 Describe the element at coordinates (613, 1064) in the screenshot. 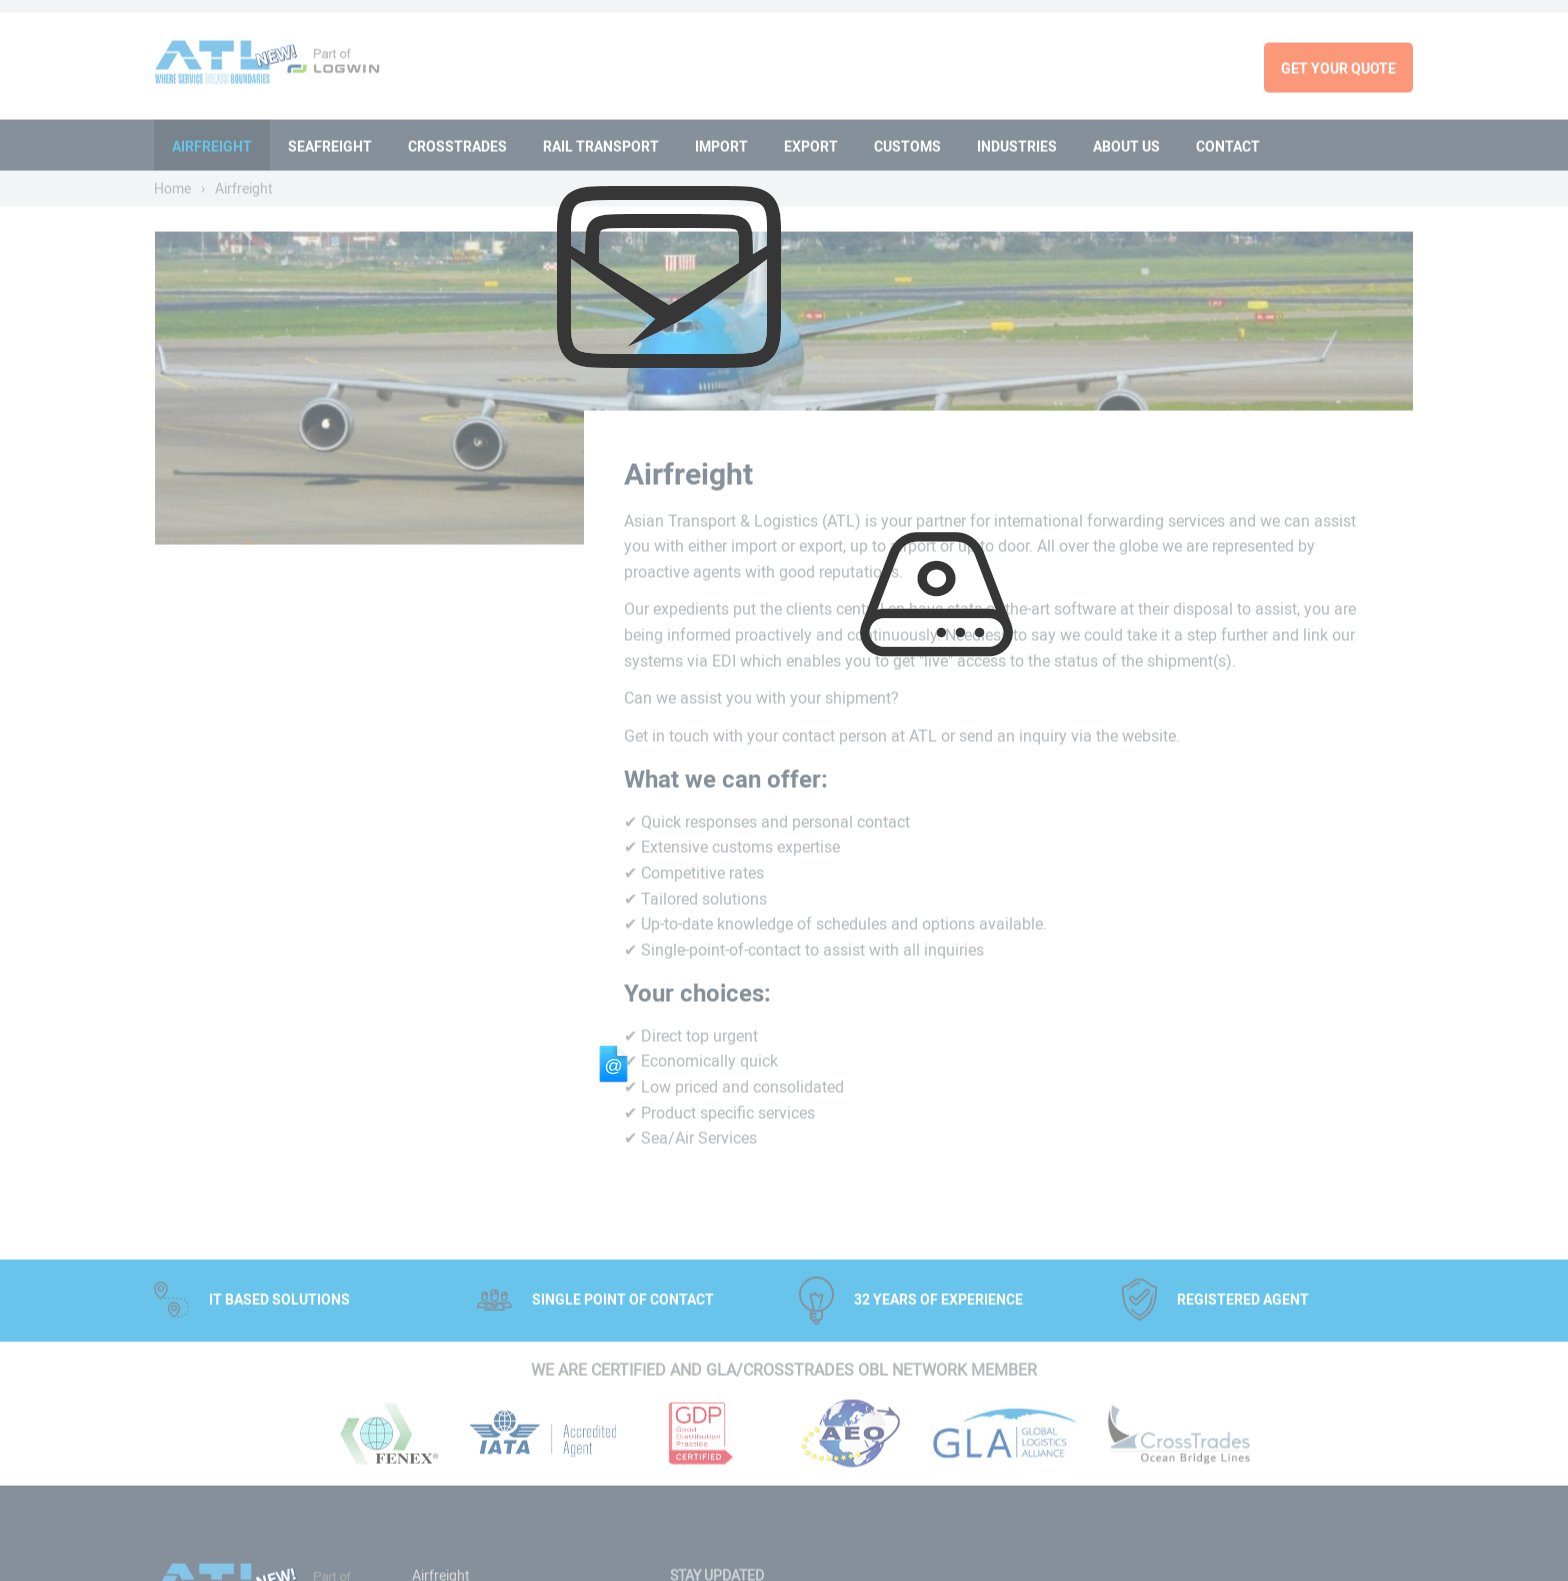

I see `address book or contacts file` at that location.